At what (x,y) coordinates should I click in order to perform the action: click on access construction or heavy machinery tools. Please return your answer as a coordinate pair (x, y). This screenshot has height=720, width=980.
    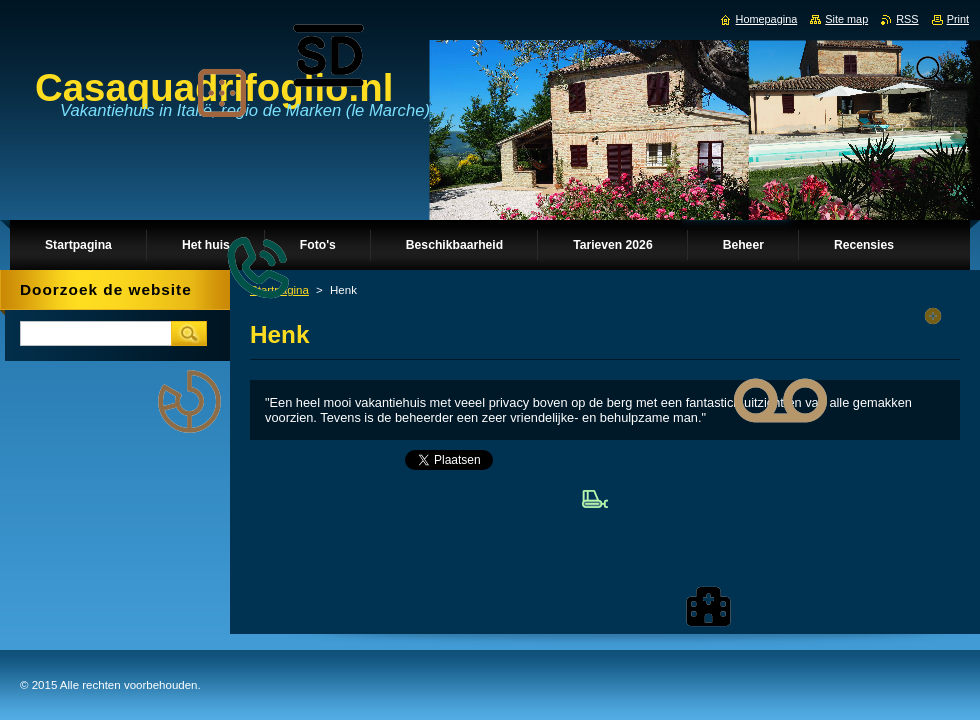
    Looking at the image, I should click on (595, 499).